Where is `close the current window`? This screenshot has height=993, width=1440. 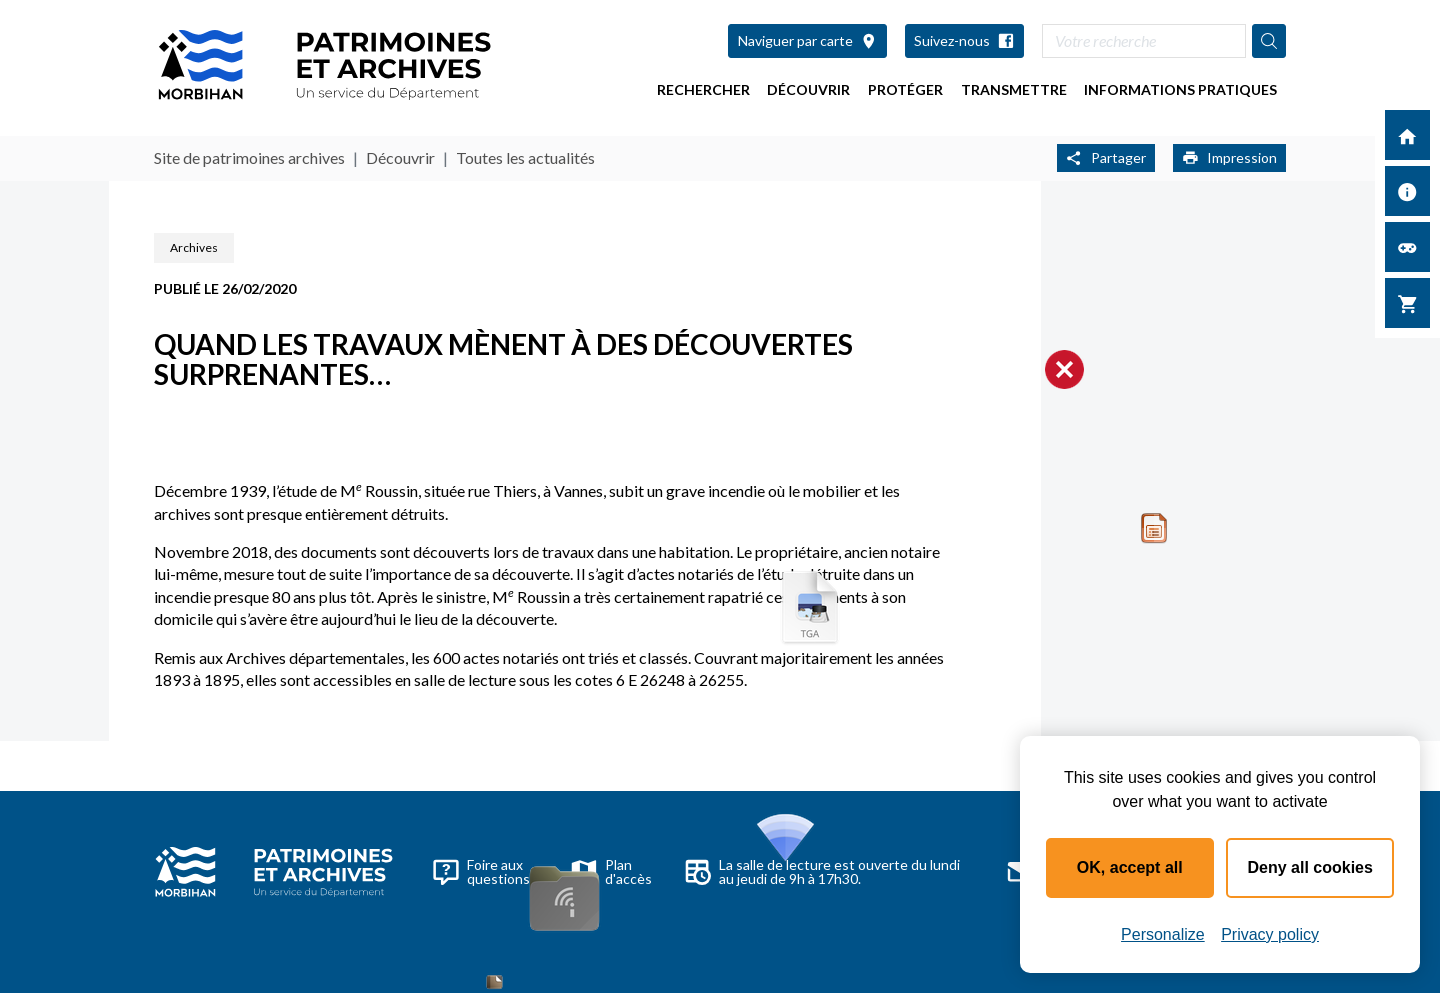 close the current window is located at coordinates (1064, 369).